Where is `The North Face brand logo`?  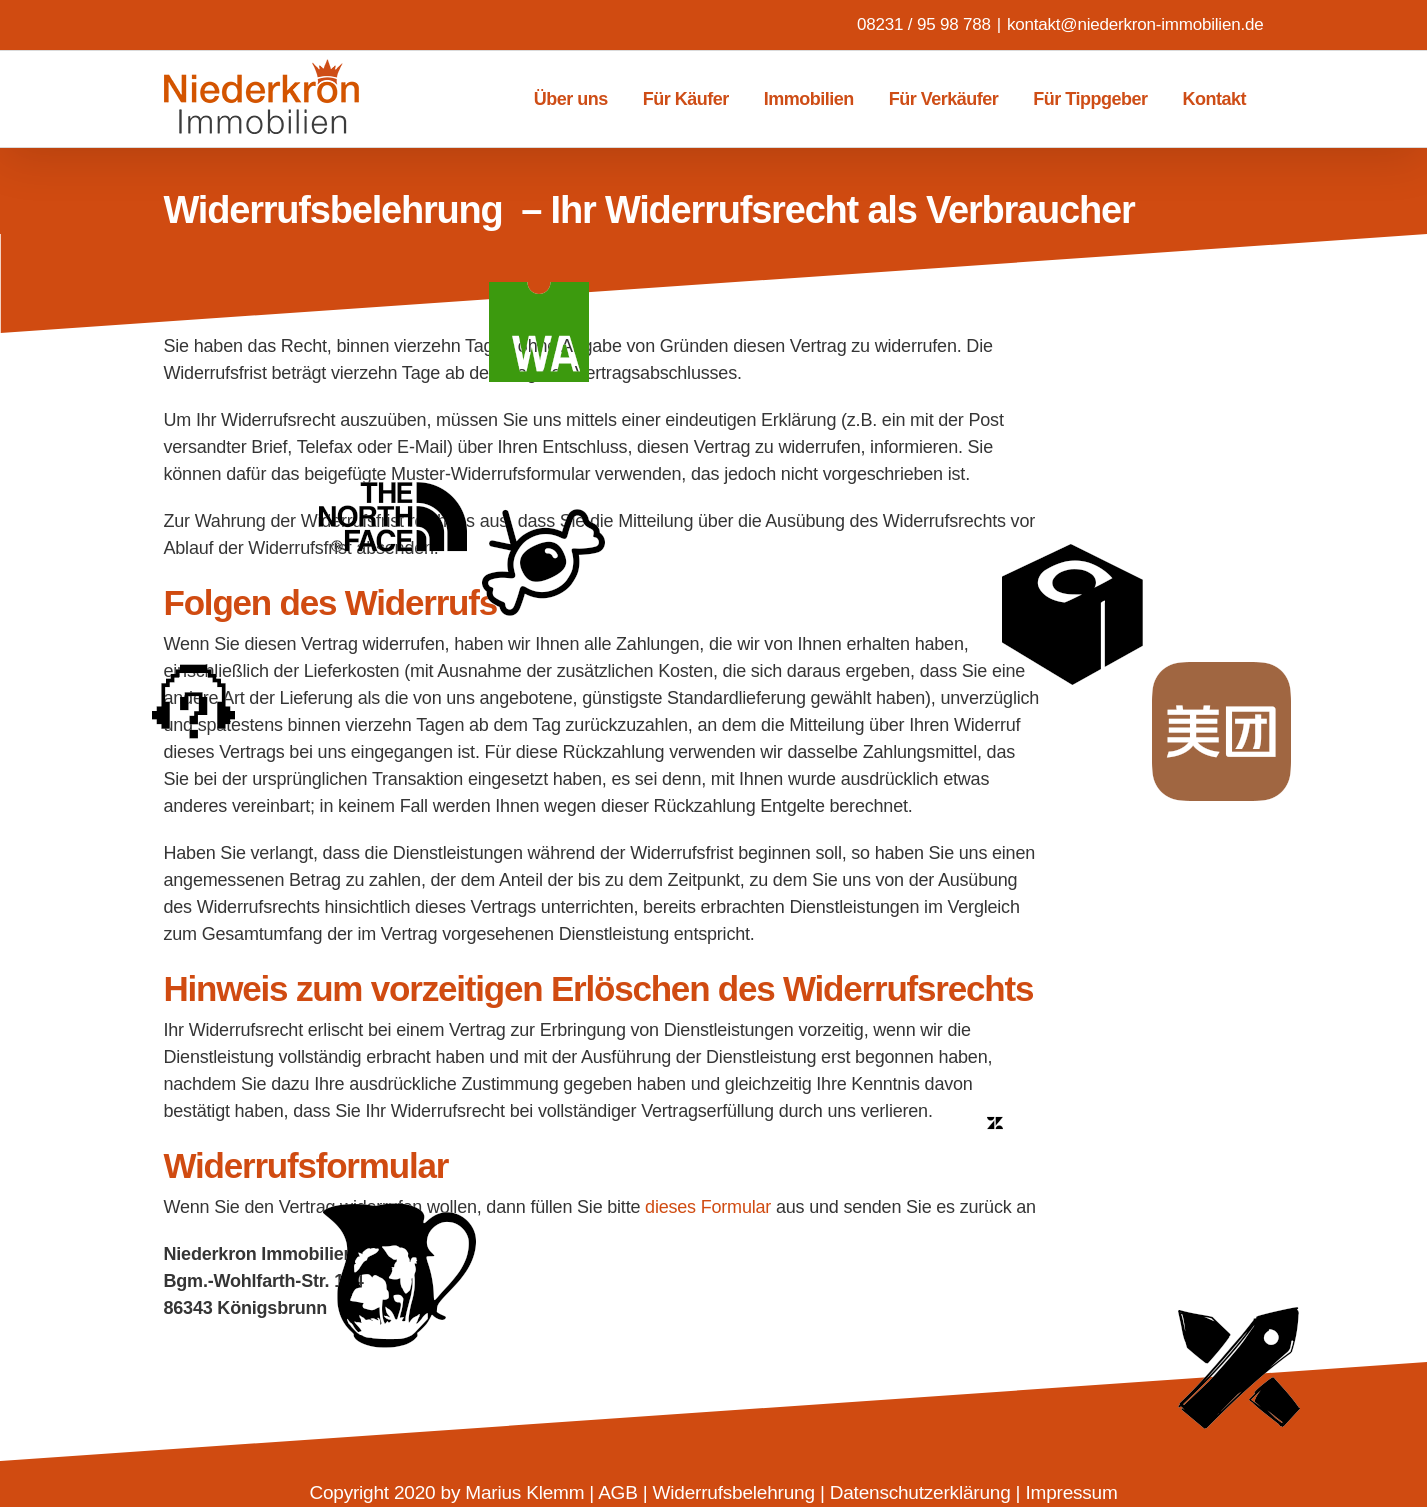
The North Face brand logo is located at coordinates (393, 517).